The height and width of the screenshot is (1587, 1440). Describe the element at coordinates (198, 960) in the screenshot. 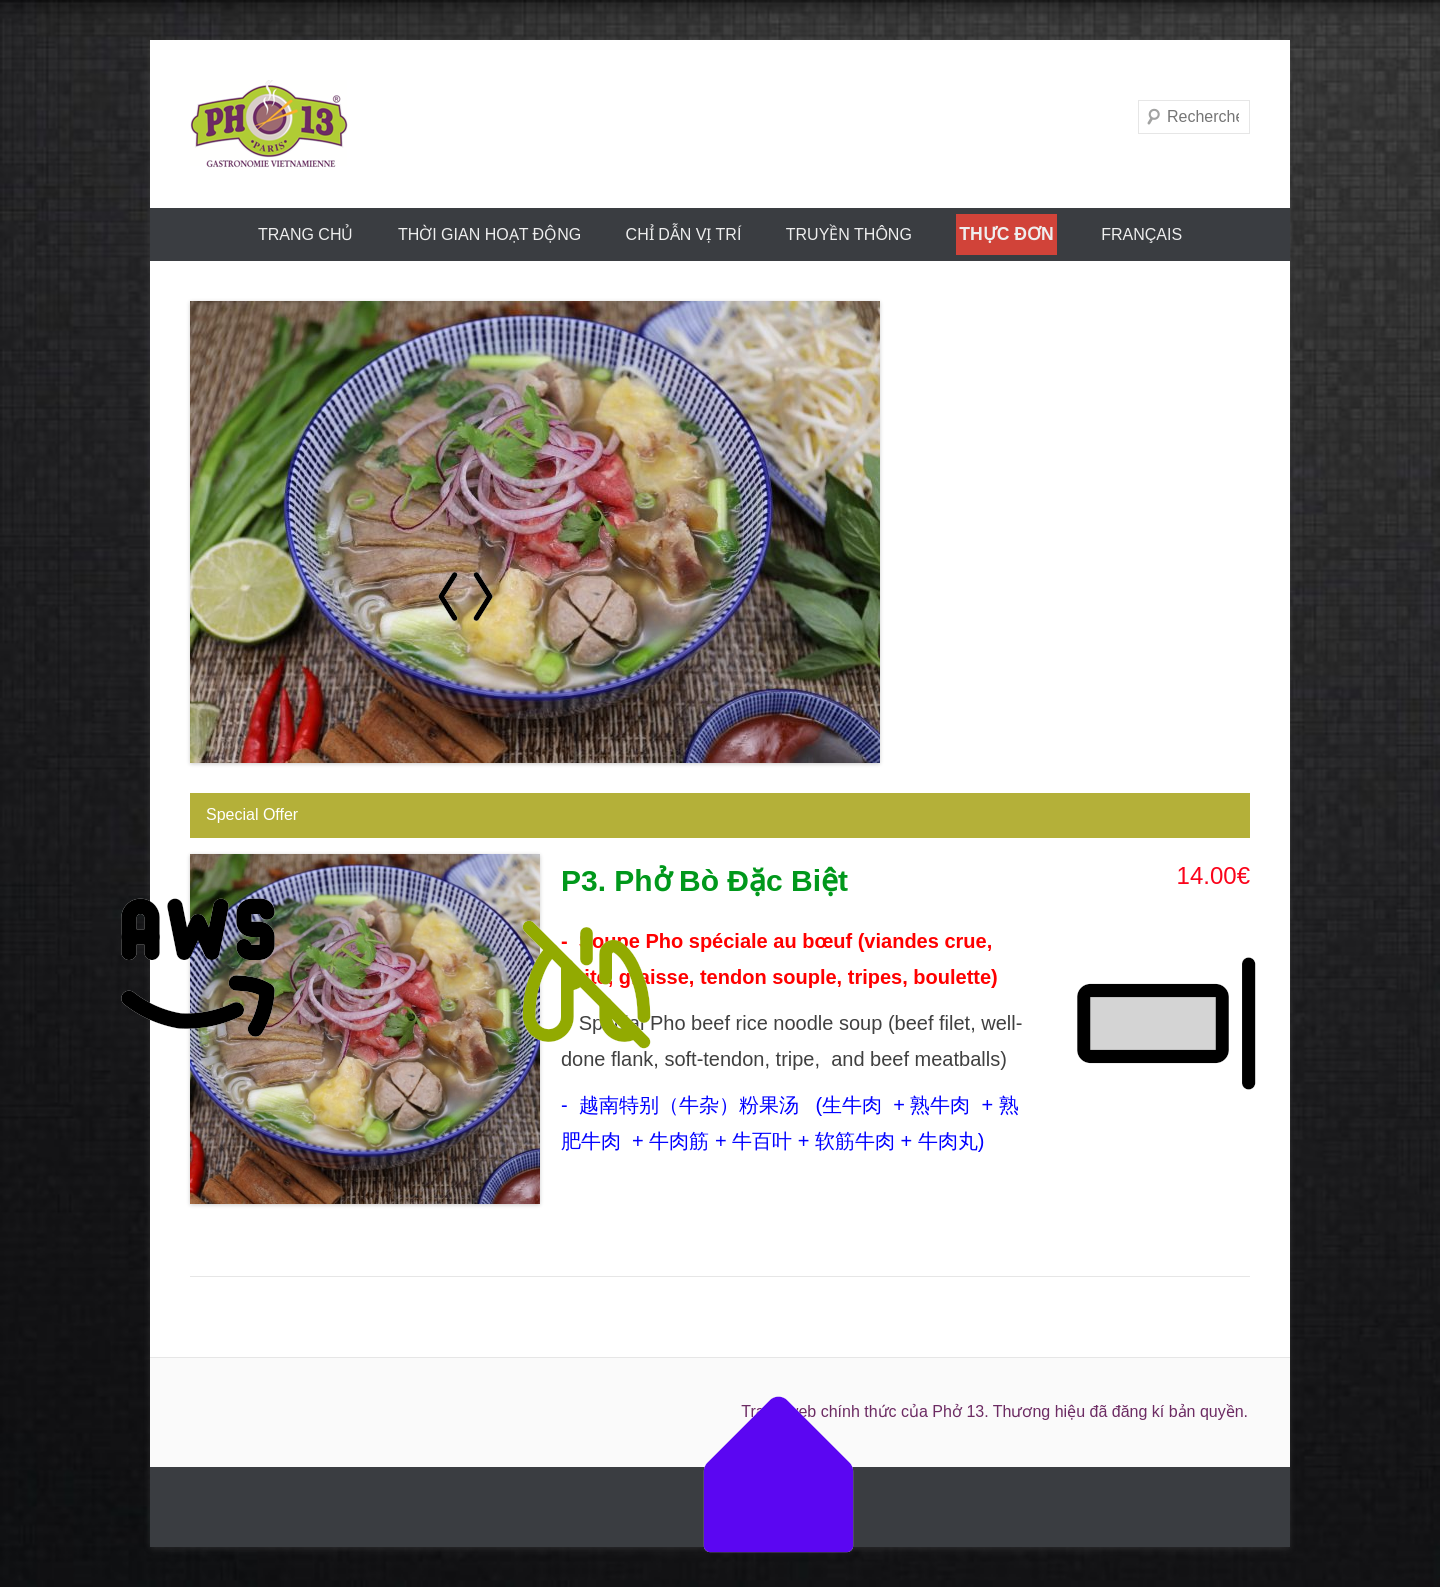

I see `access Amazon Web Services console` at that location.